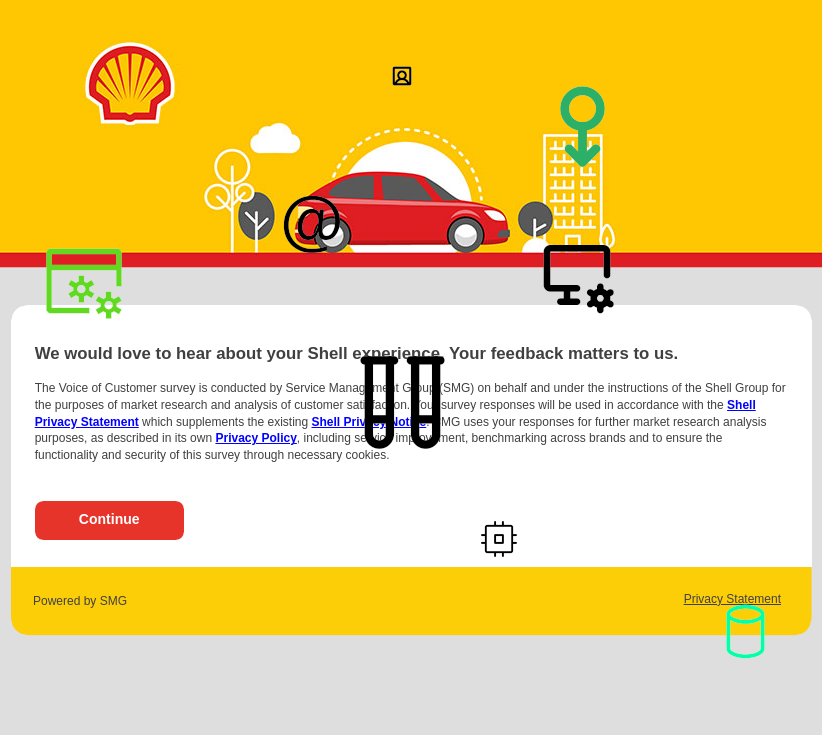 This screenshot has height=735, width=822. What do you see at coordinates (582, 126) in the screenshot?
I see `swipe down gesture indicator` at bounding box center [582, 126].